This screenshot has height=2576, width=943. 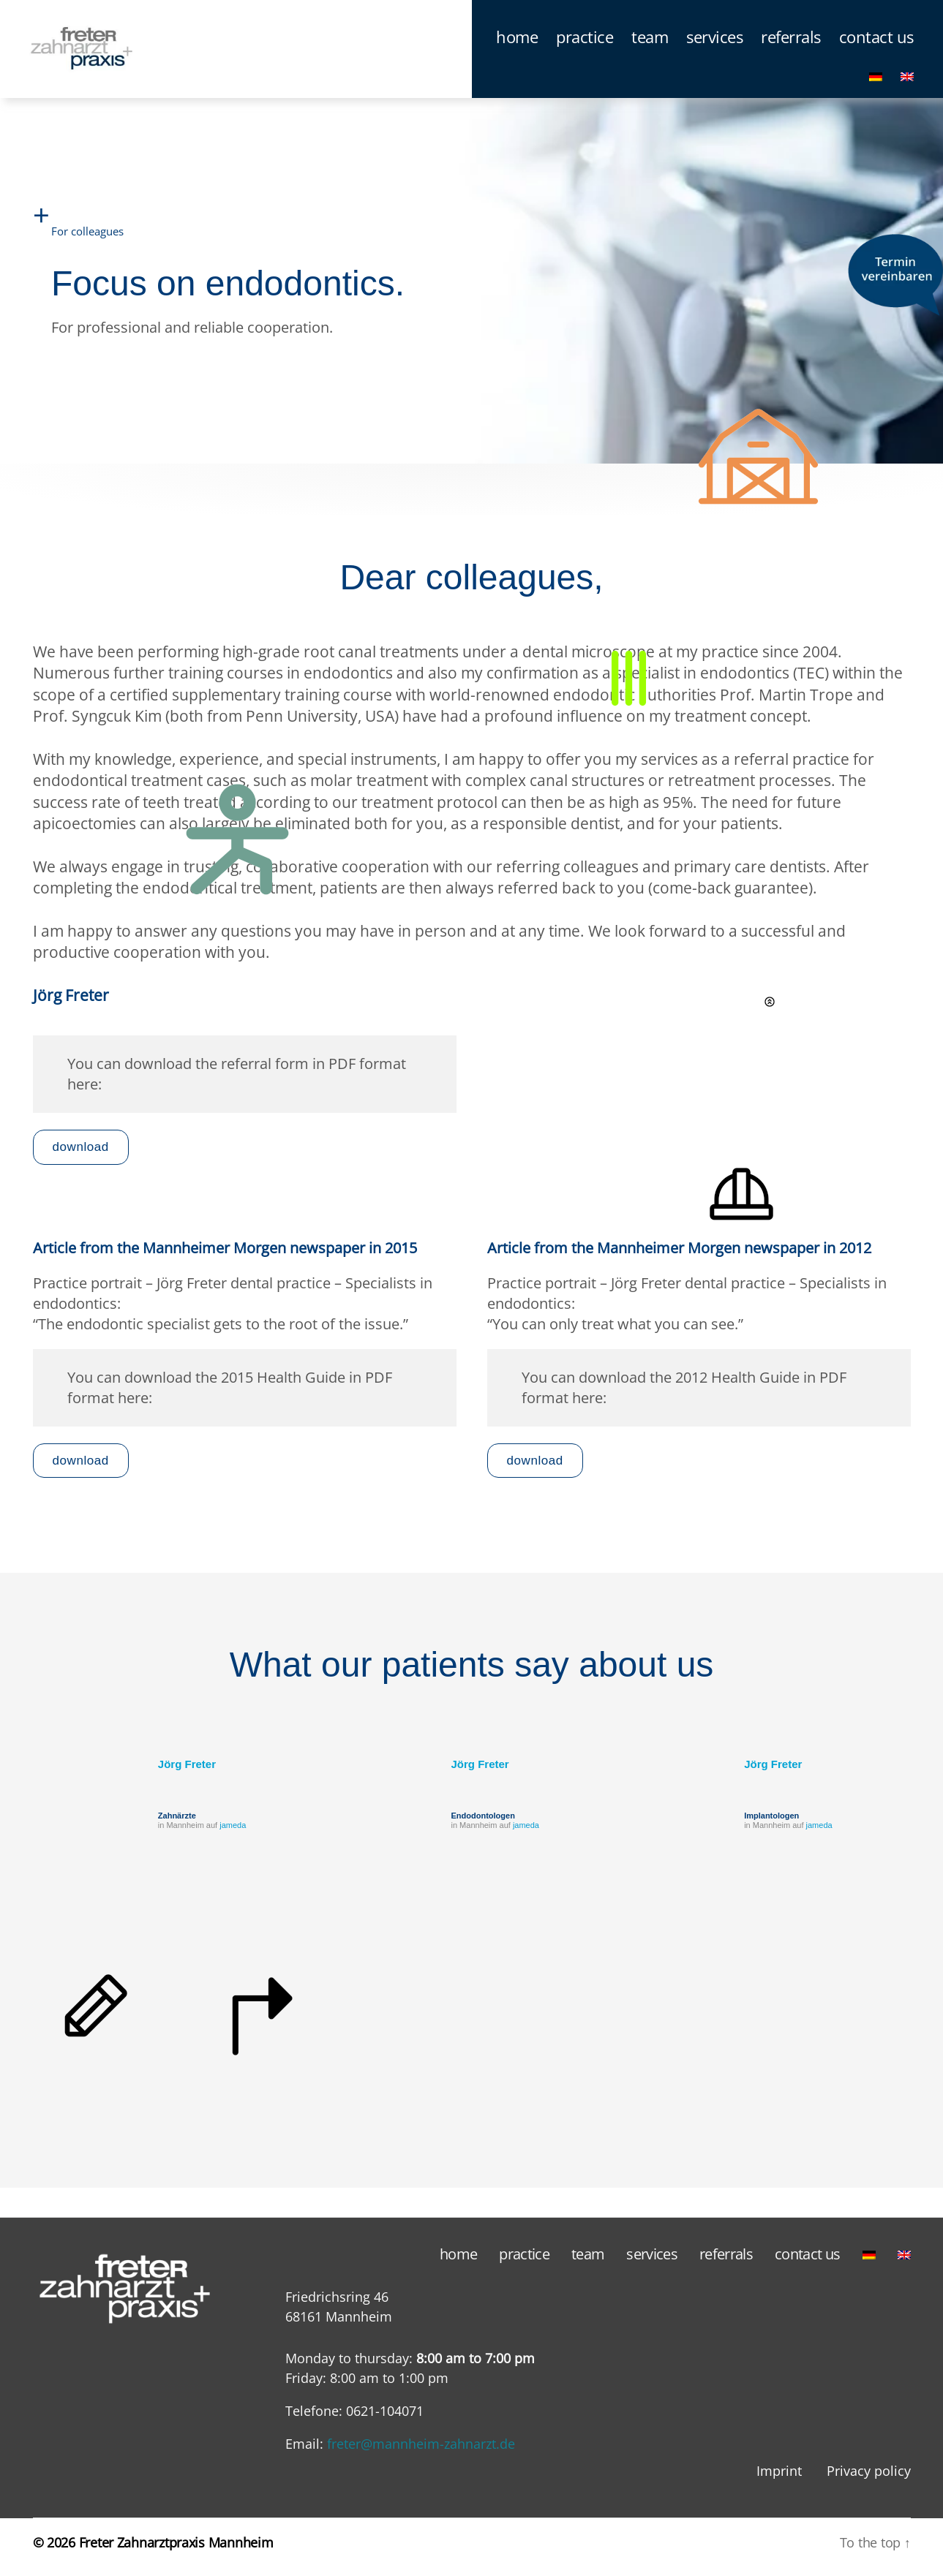 I want to click on forward or share content, so click(x=256, y=2016).